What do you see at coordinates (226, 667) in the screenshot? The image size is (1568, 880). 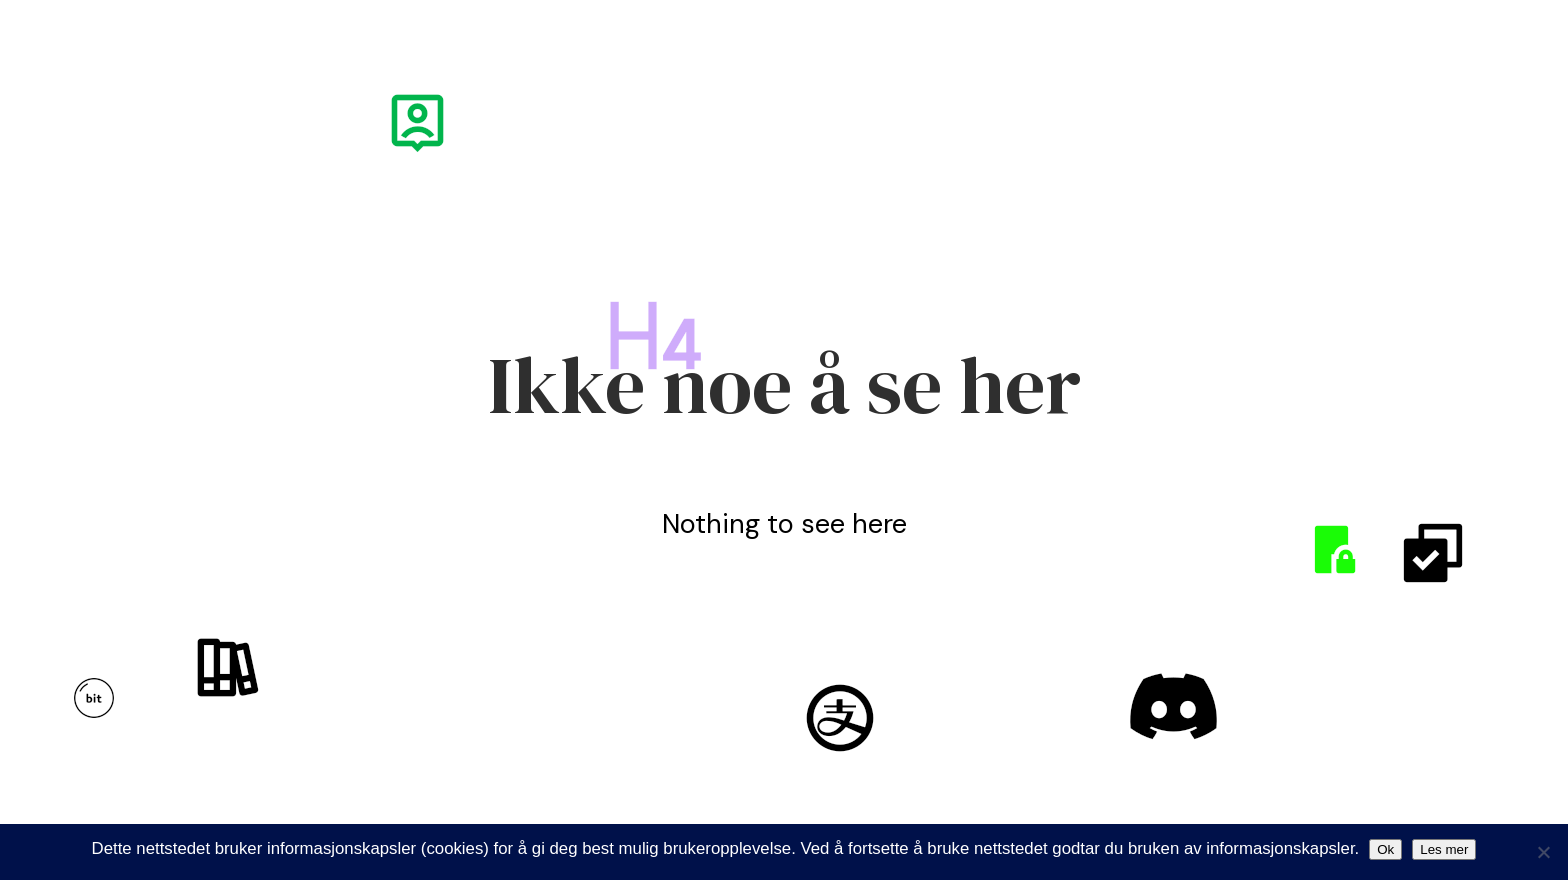 I see `browse your digital library` at bounding box center [226, 667].